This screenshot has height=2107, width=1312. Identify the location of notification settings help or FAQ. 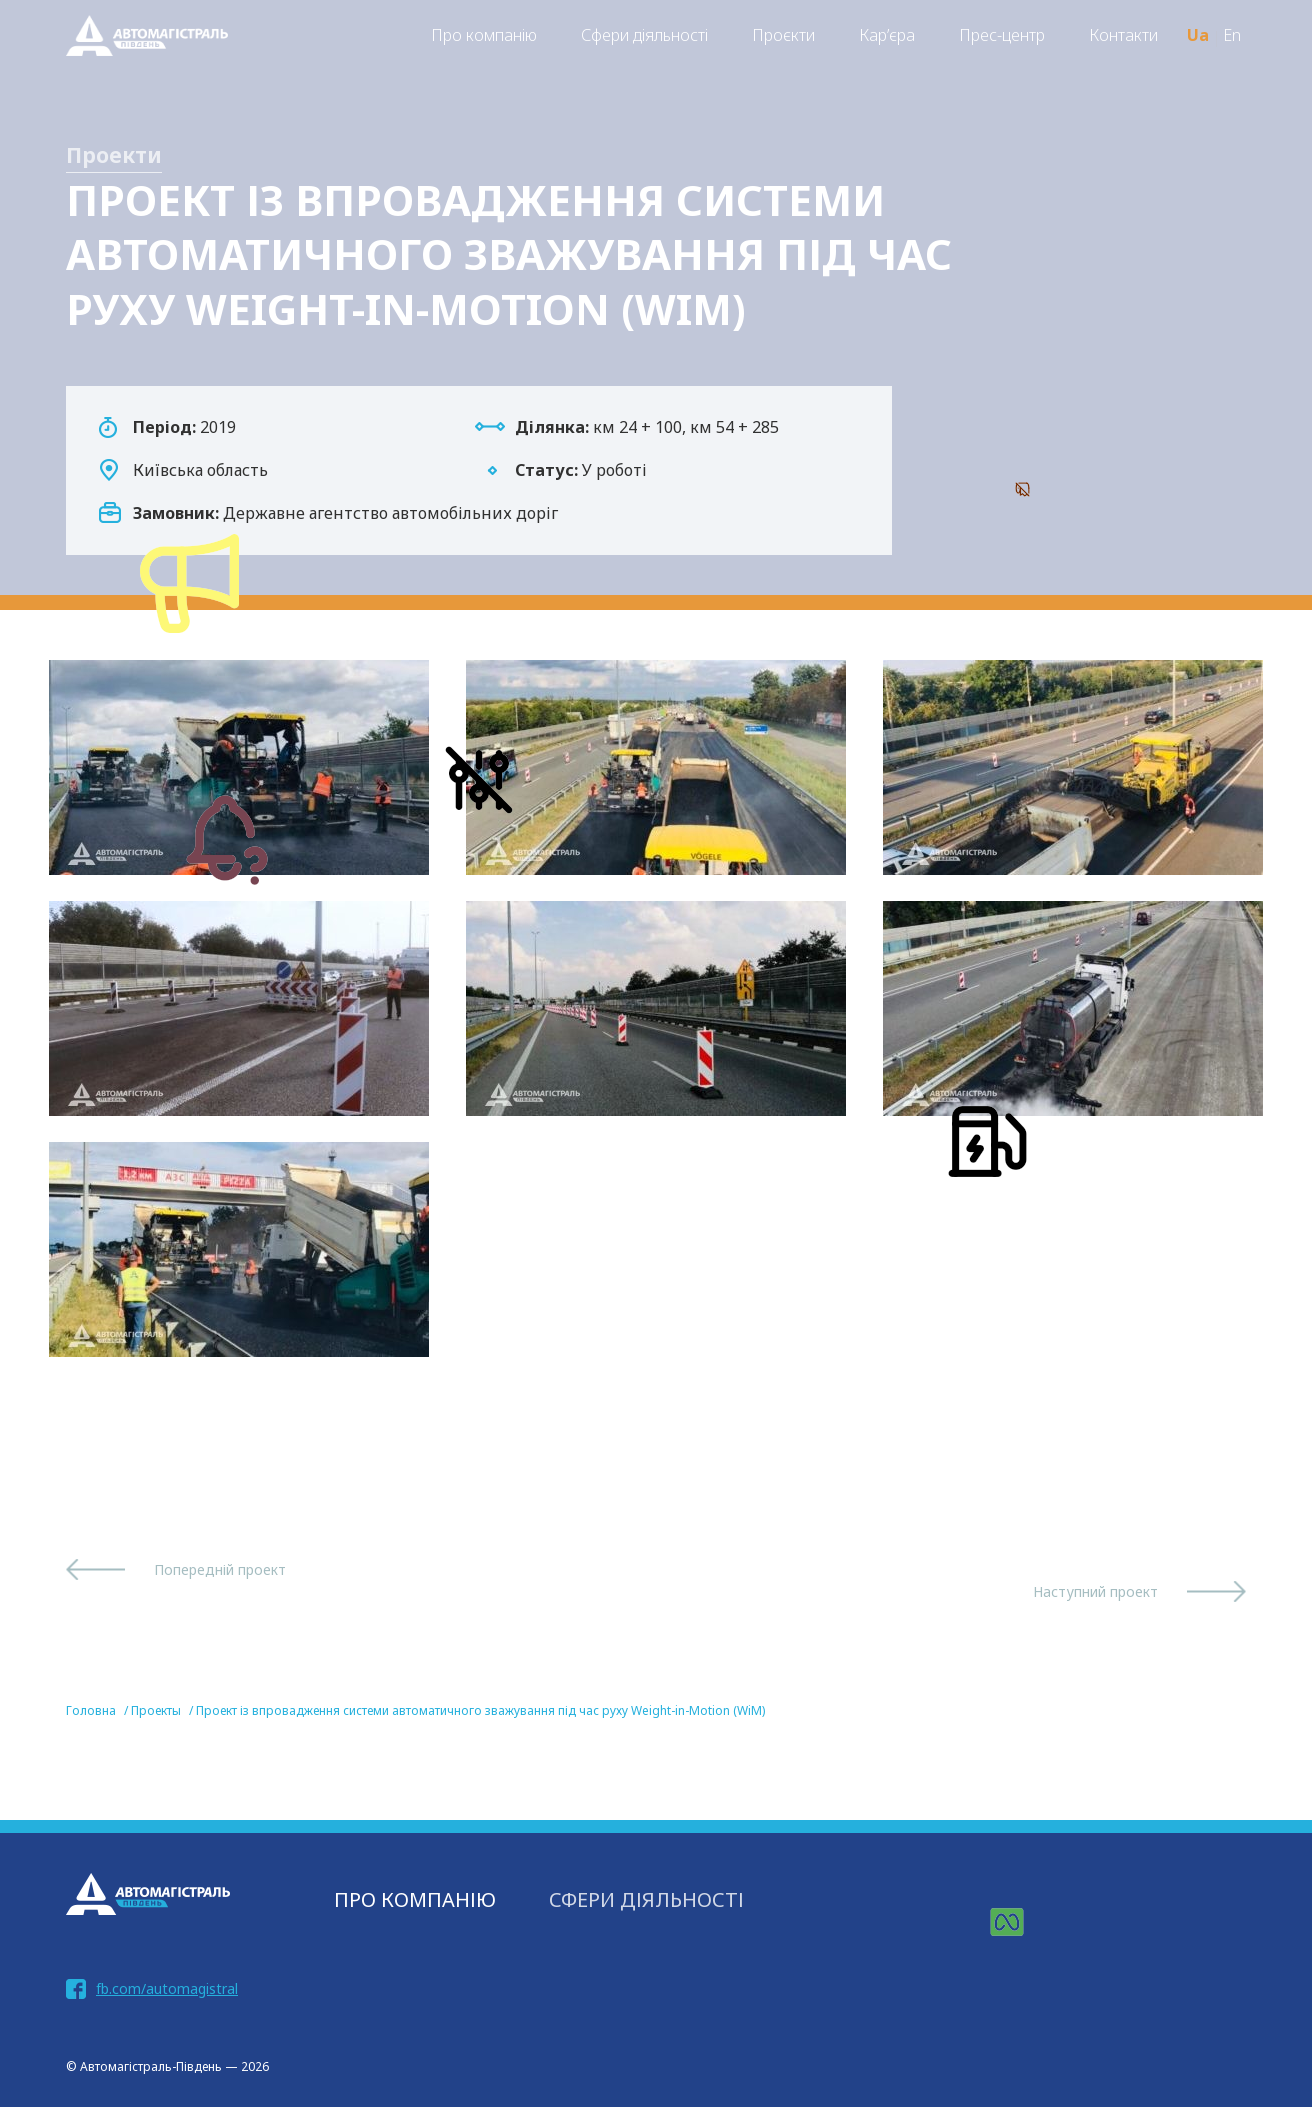
(225, 838).